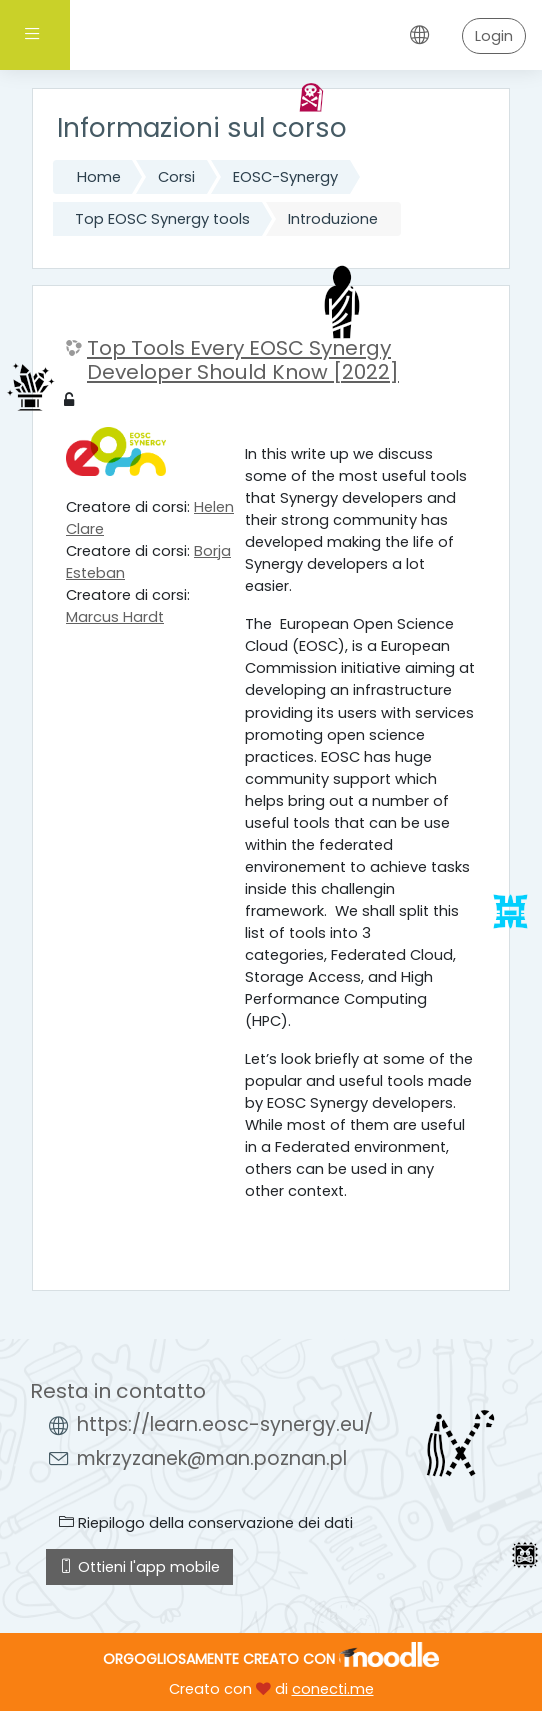 The height and width of the screenshot is (1711, 542). Describe the element at coordinates (510, 911) in the screenshot. I see `abstract game element or power-up icon` at that location.